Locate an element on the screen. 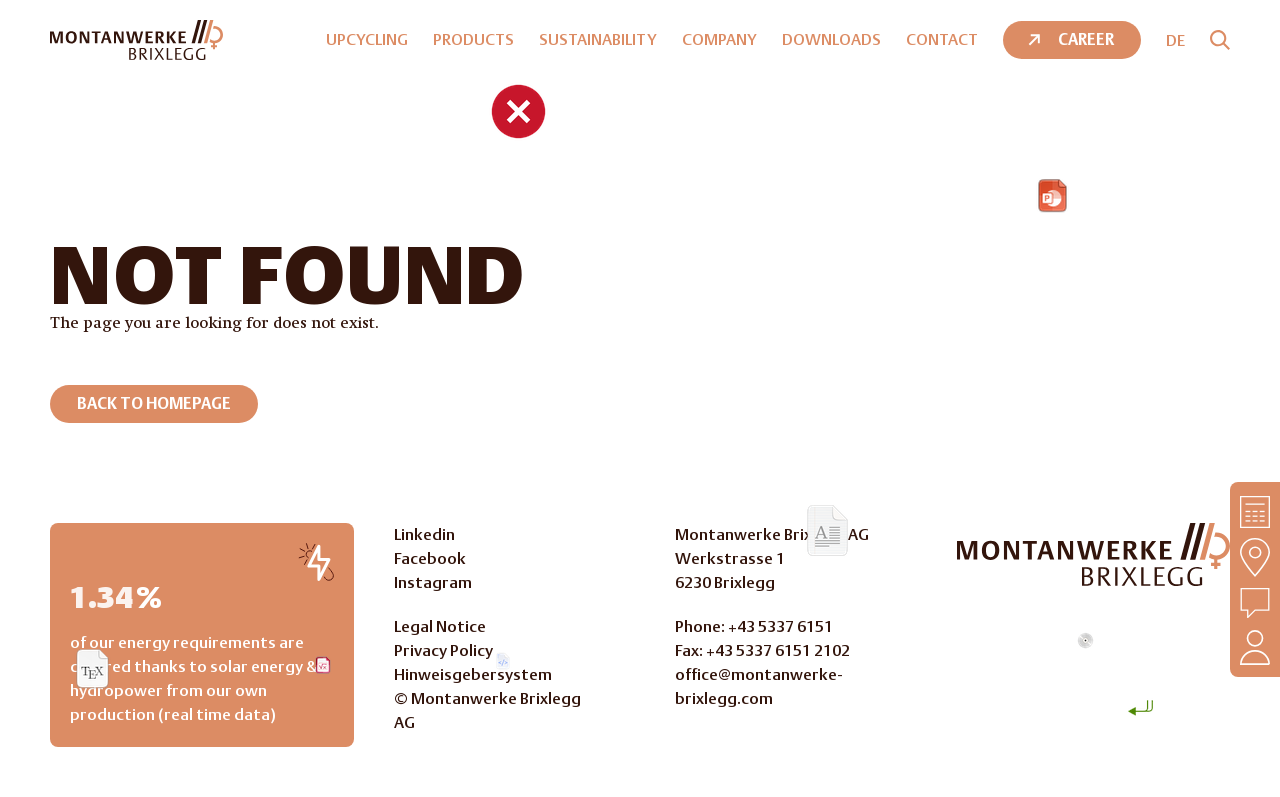 This screenshot has height=797, width=1280. a powerpoint presentation file is located at coordinates (1052, 195).